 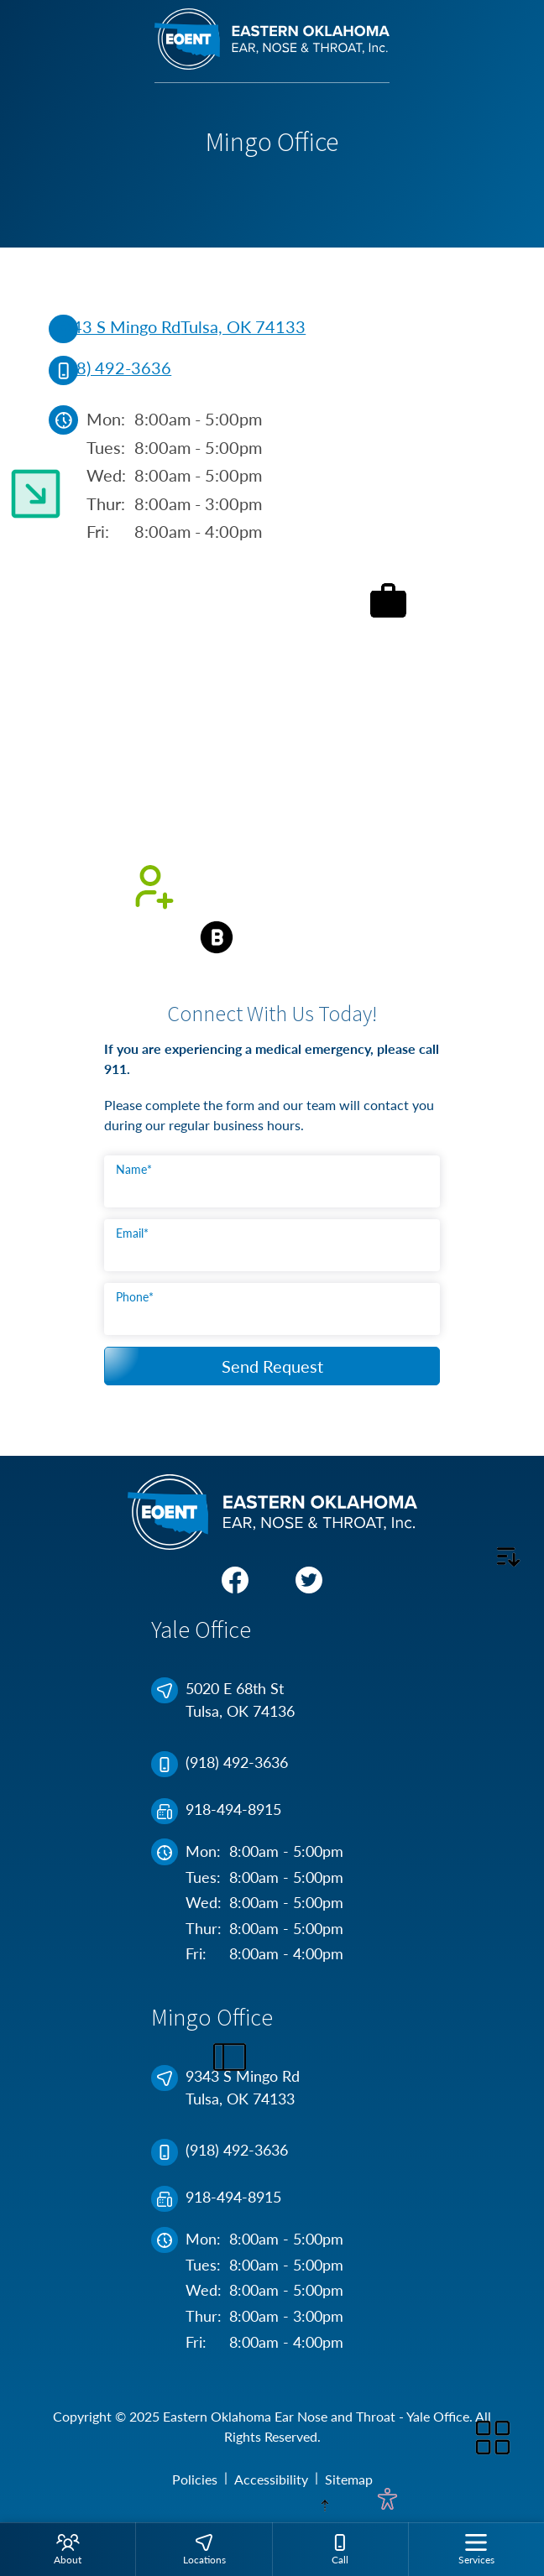 What do you see at coordinates (150, 886) in the screenshot?
I see `add a new contact or friend` at bounding box center [150, 886].